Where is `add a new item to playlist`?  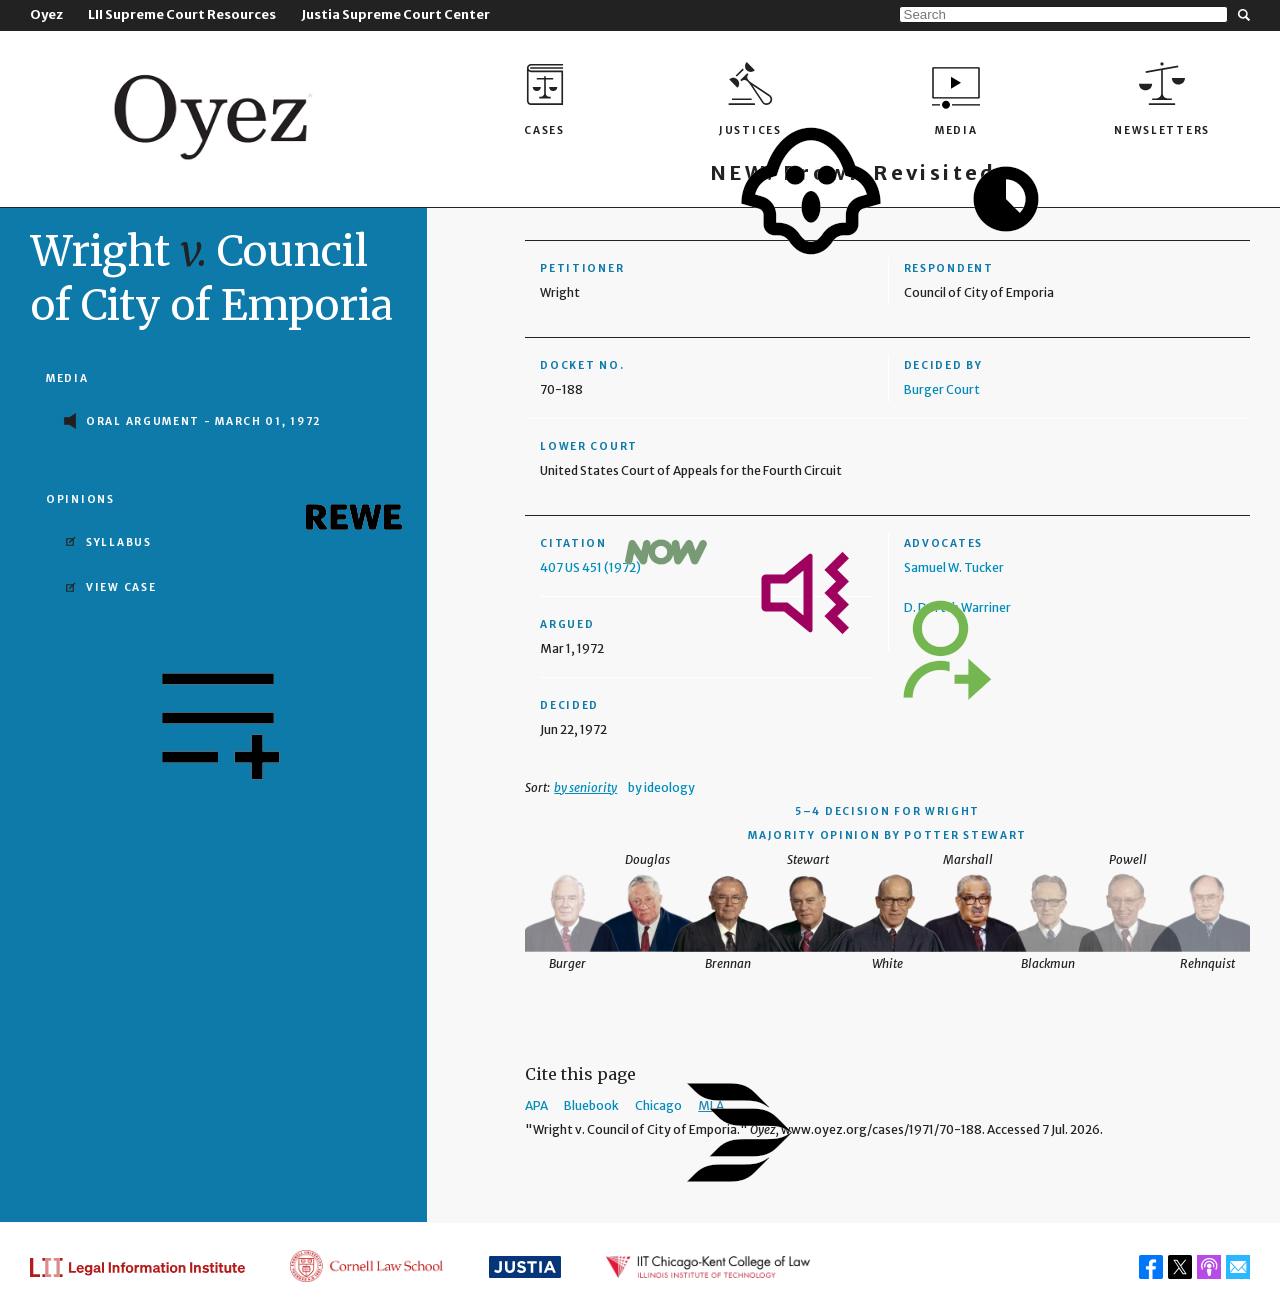
add a new item to playlist is located at coordinates (218, 718).